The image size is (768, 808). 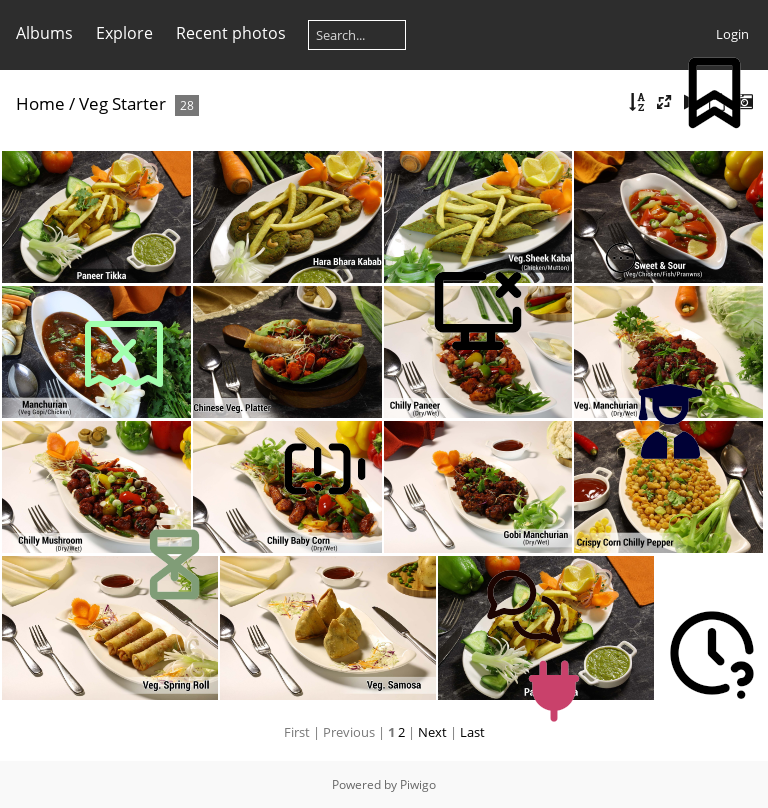 I want to click on unknown or unconfirmed time, so click(x=712, y=653).